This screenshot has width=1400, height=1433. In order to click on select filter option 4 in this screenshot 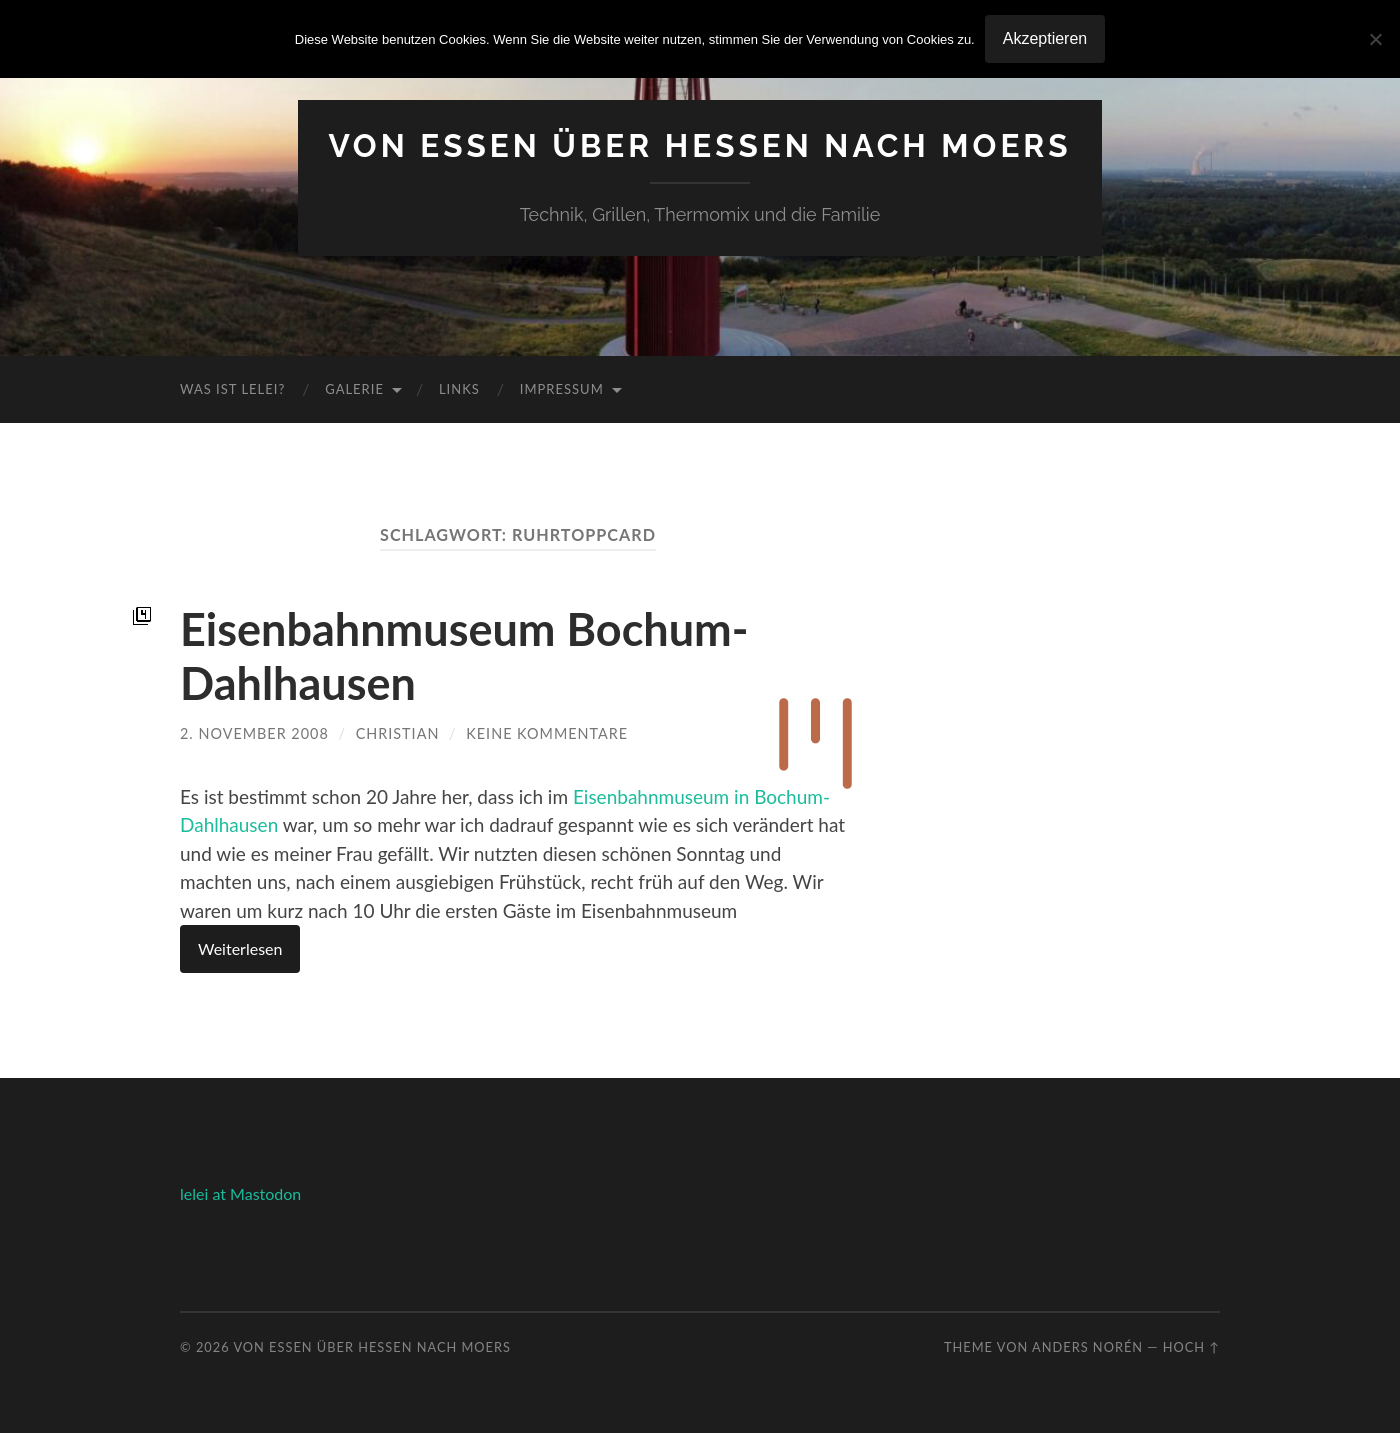, I will do `click(142, 616)`.